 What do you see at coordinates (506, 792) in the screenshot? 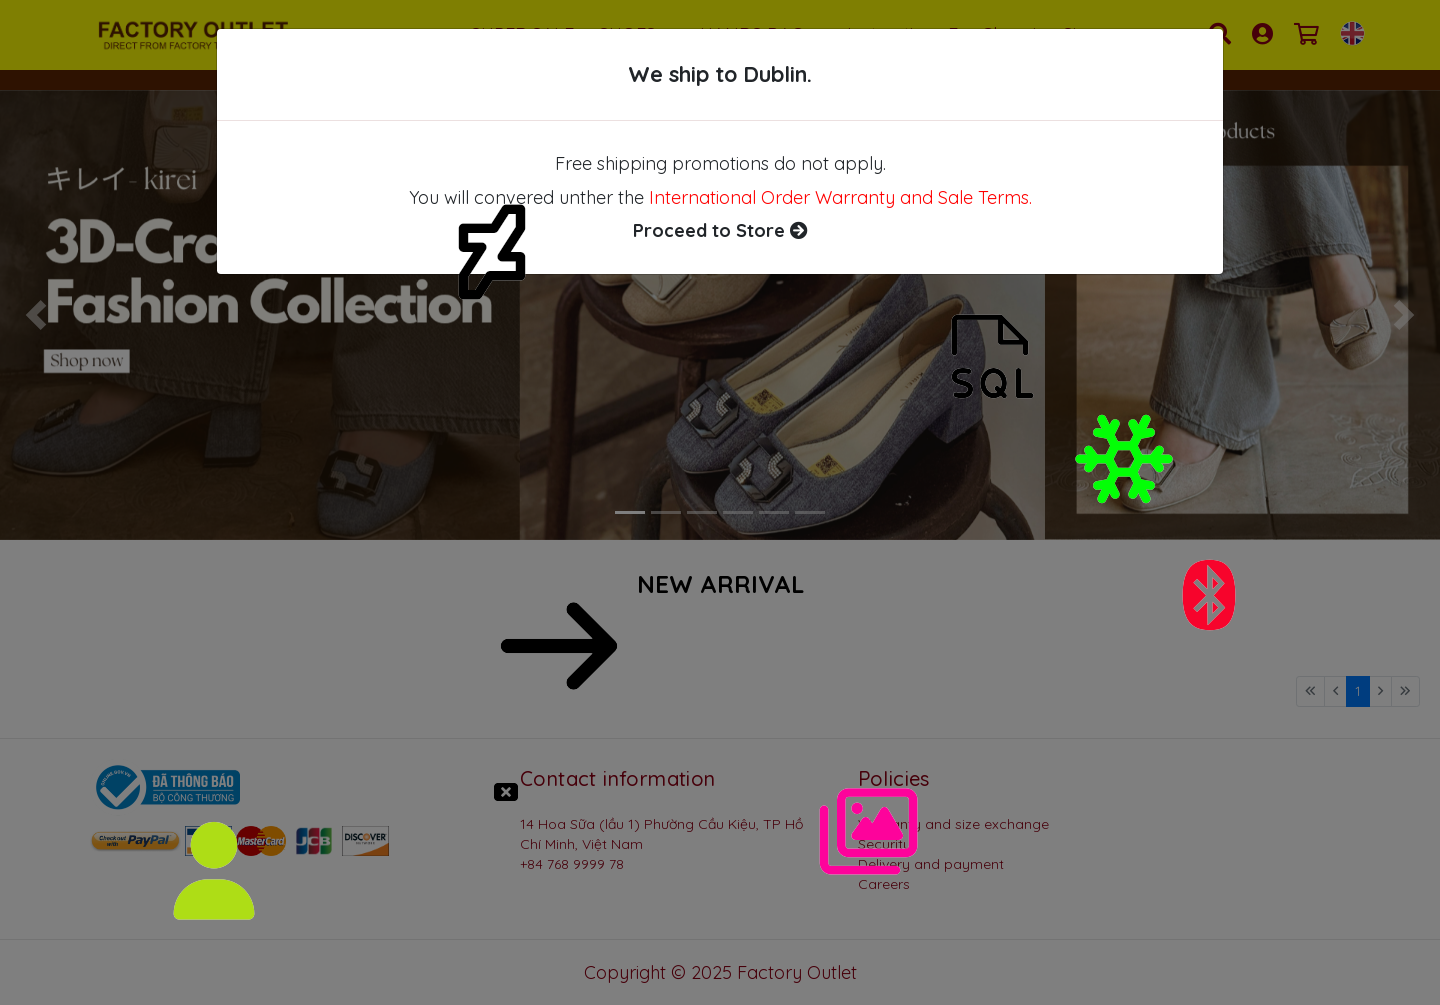
I see `close or dismiss a modal window` at bounding box center [506, 792].